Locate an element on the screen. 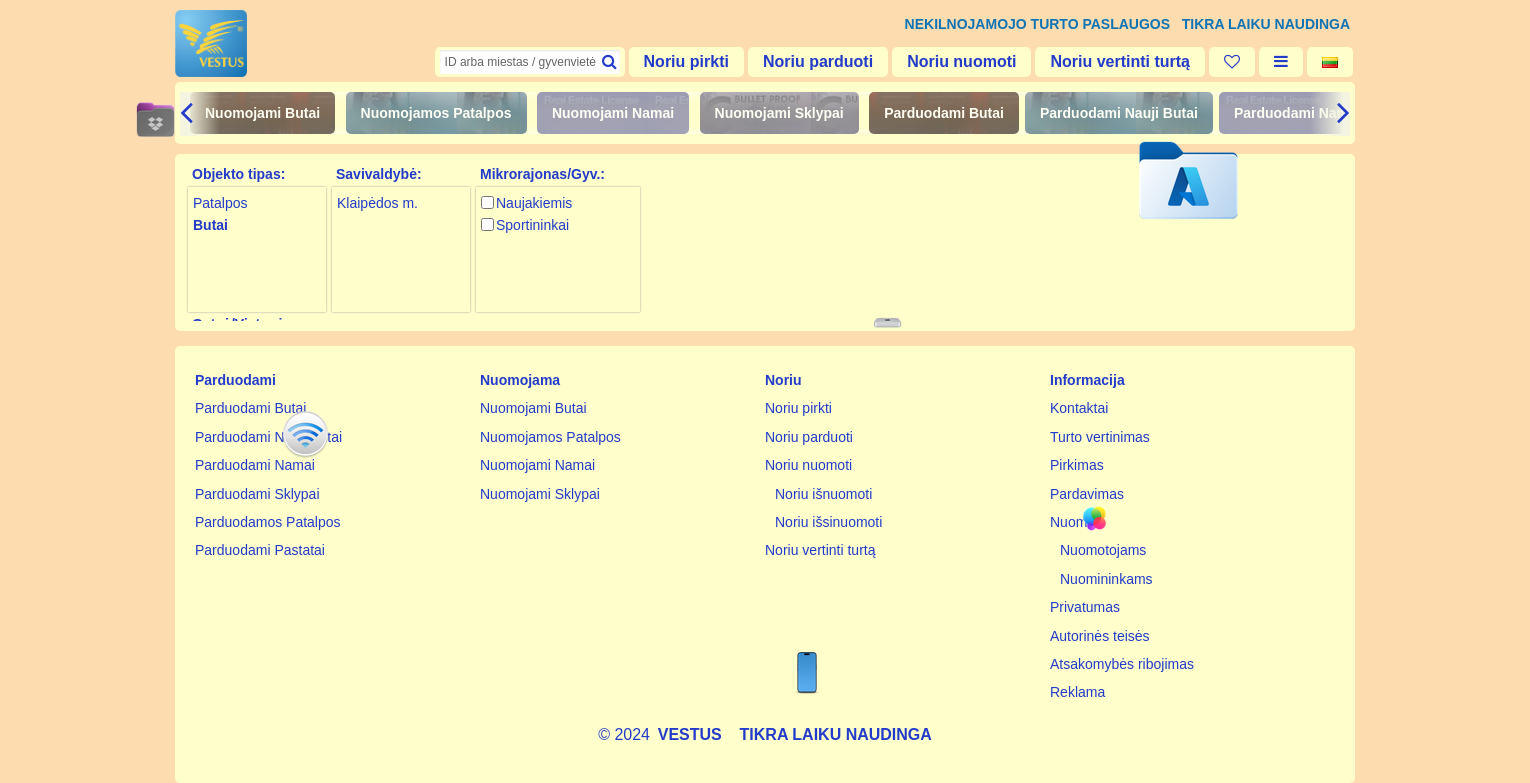 The image size is (1530, 783). open airport utility to manage wireless network settings is located at coordinates (305, 433).